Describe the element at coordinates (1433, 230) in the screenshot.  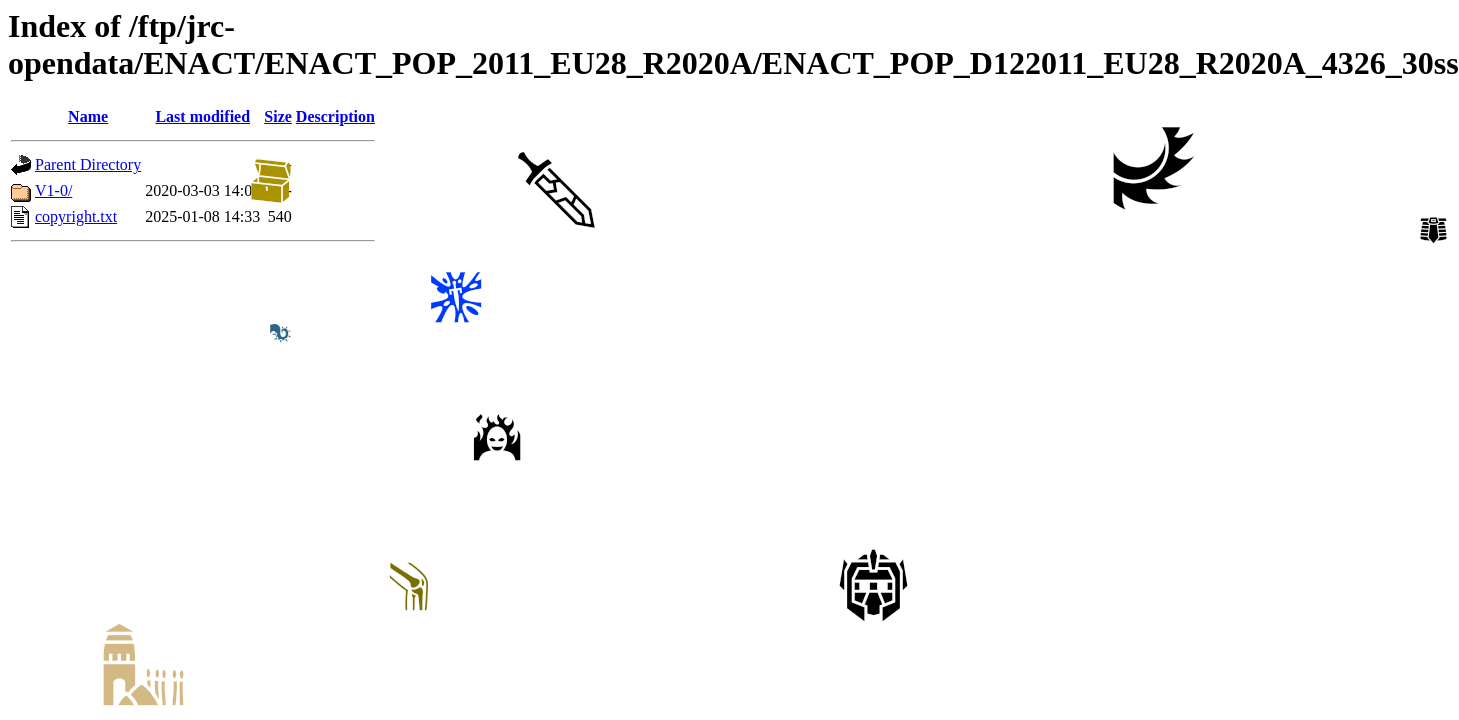
I see `equip metal skirt armor piece` at that location.